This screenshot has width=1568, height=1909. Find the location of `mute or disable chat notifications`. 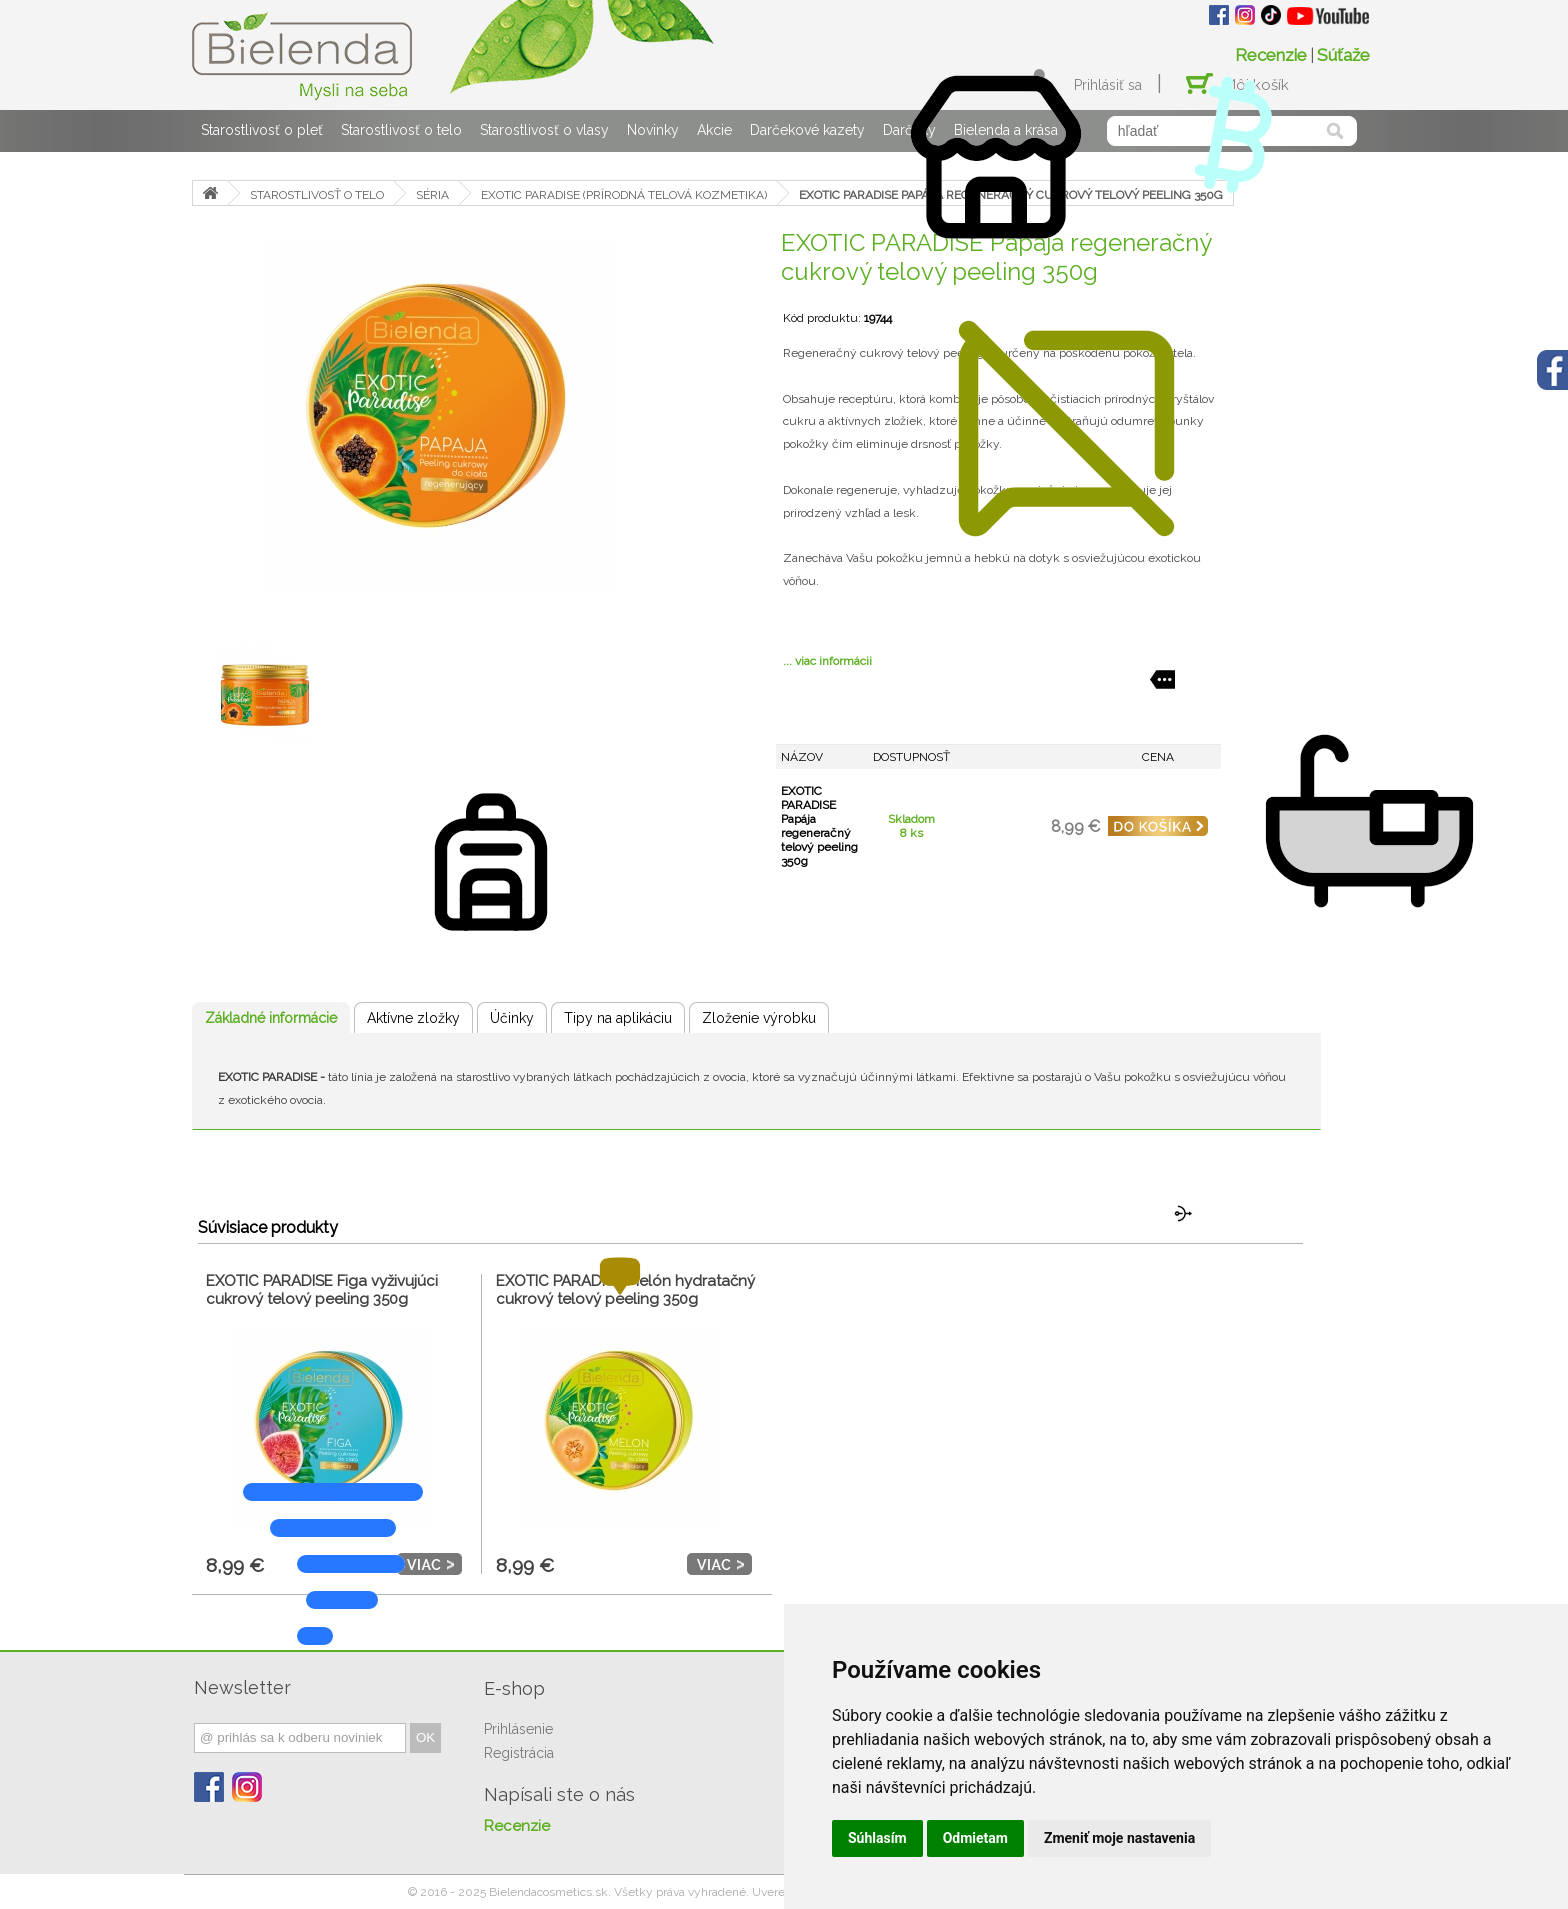

mute or disable chat notifications is located at coordinates (1066, 428).